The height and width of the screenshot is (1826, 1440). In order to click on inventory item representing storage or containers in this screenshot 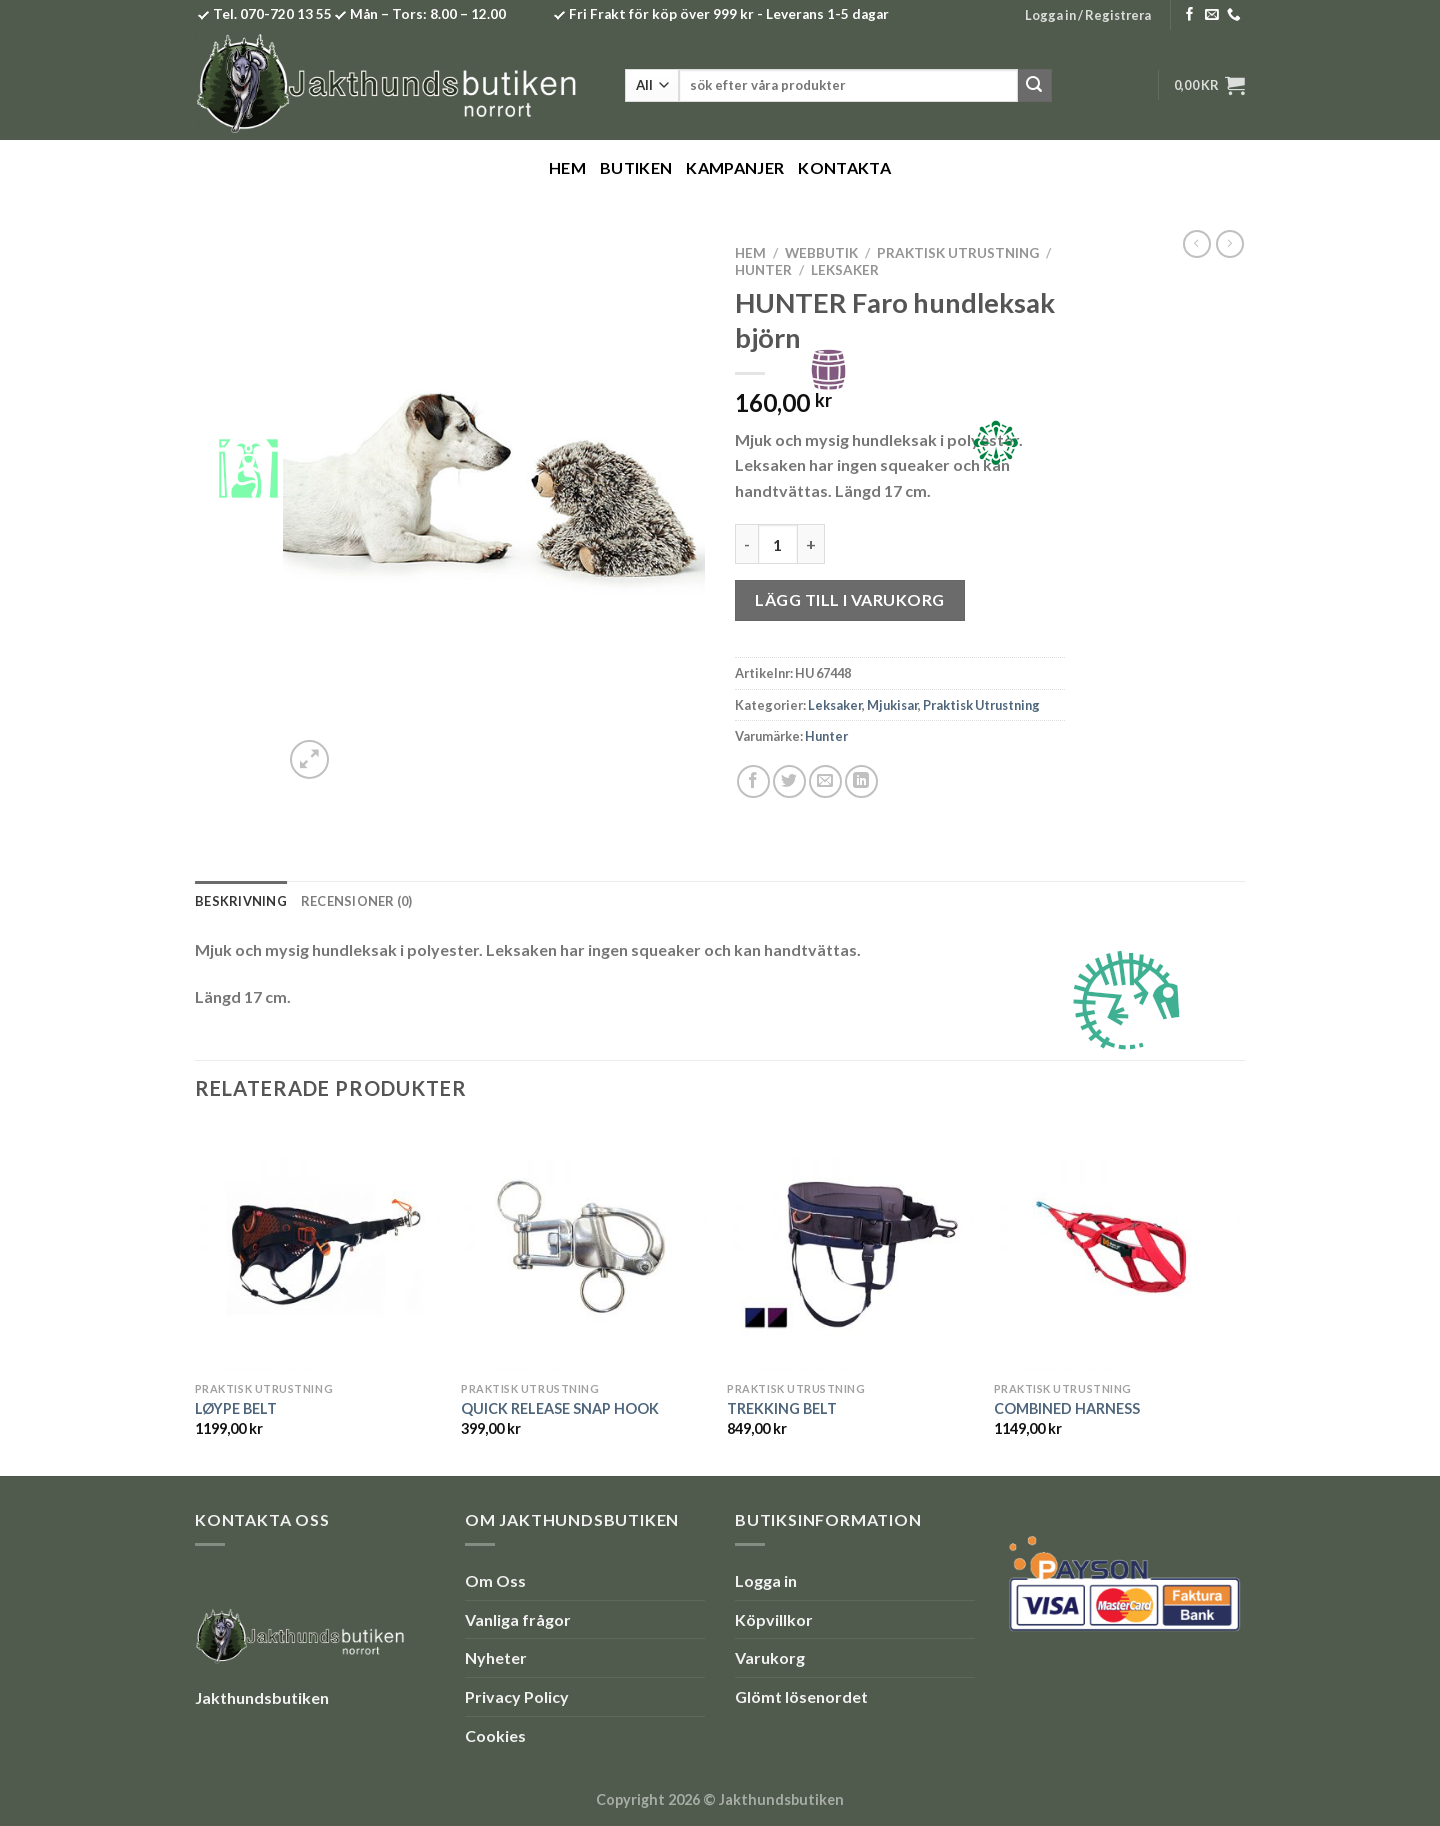, I will do `click(828, 369)`.